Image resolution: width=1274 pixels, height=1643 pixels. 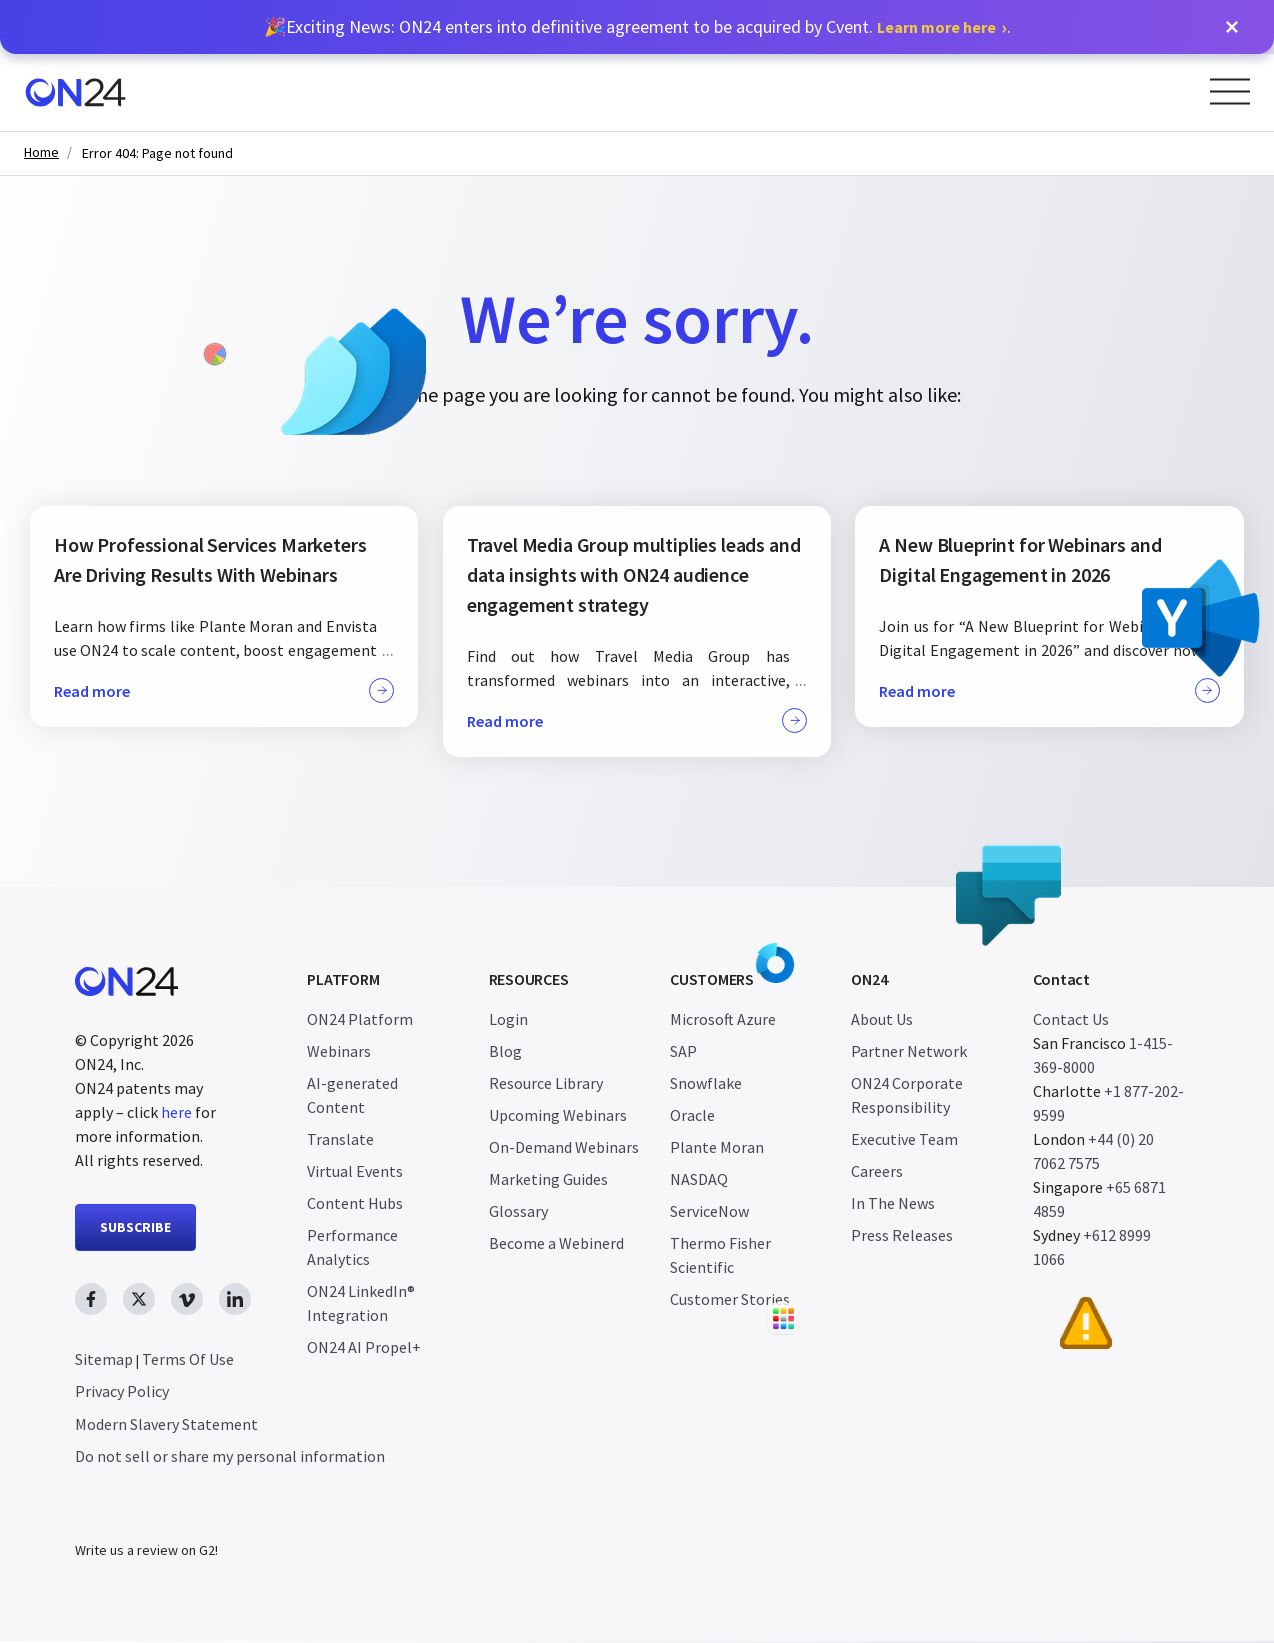 I want to click on open disk usage analyzer app, so click(x=215, y=354).